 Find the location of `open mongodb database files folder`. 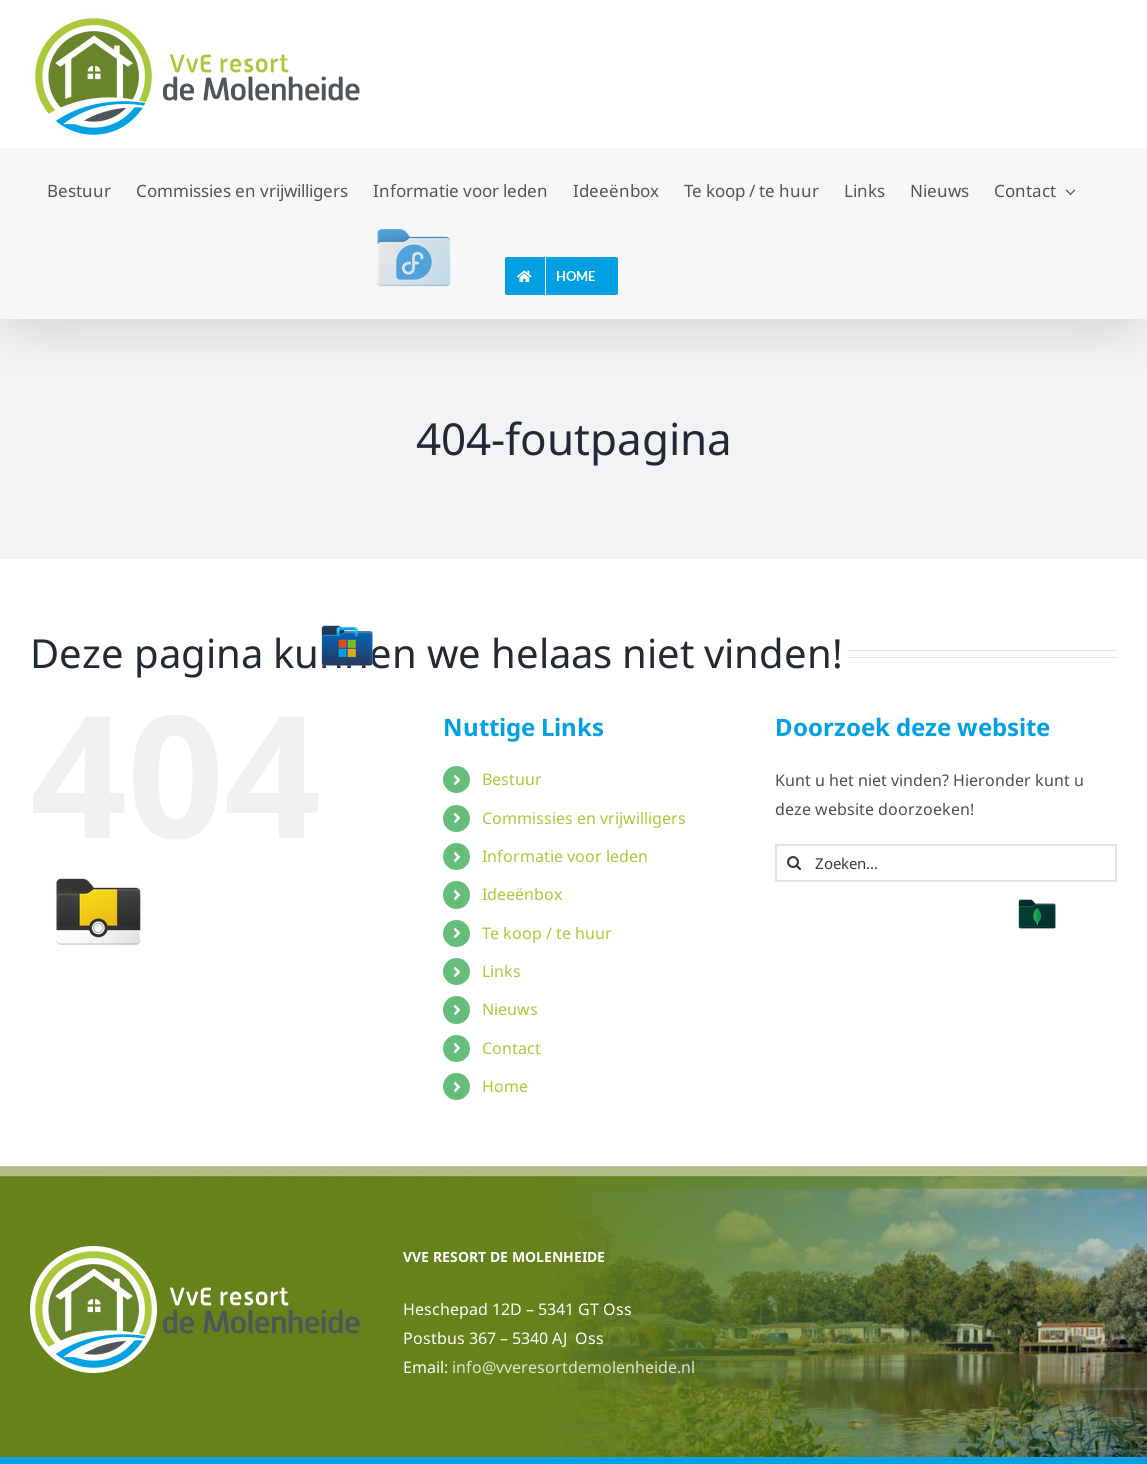

open mongodb database files folder is located at coordinates (1037, 915).